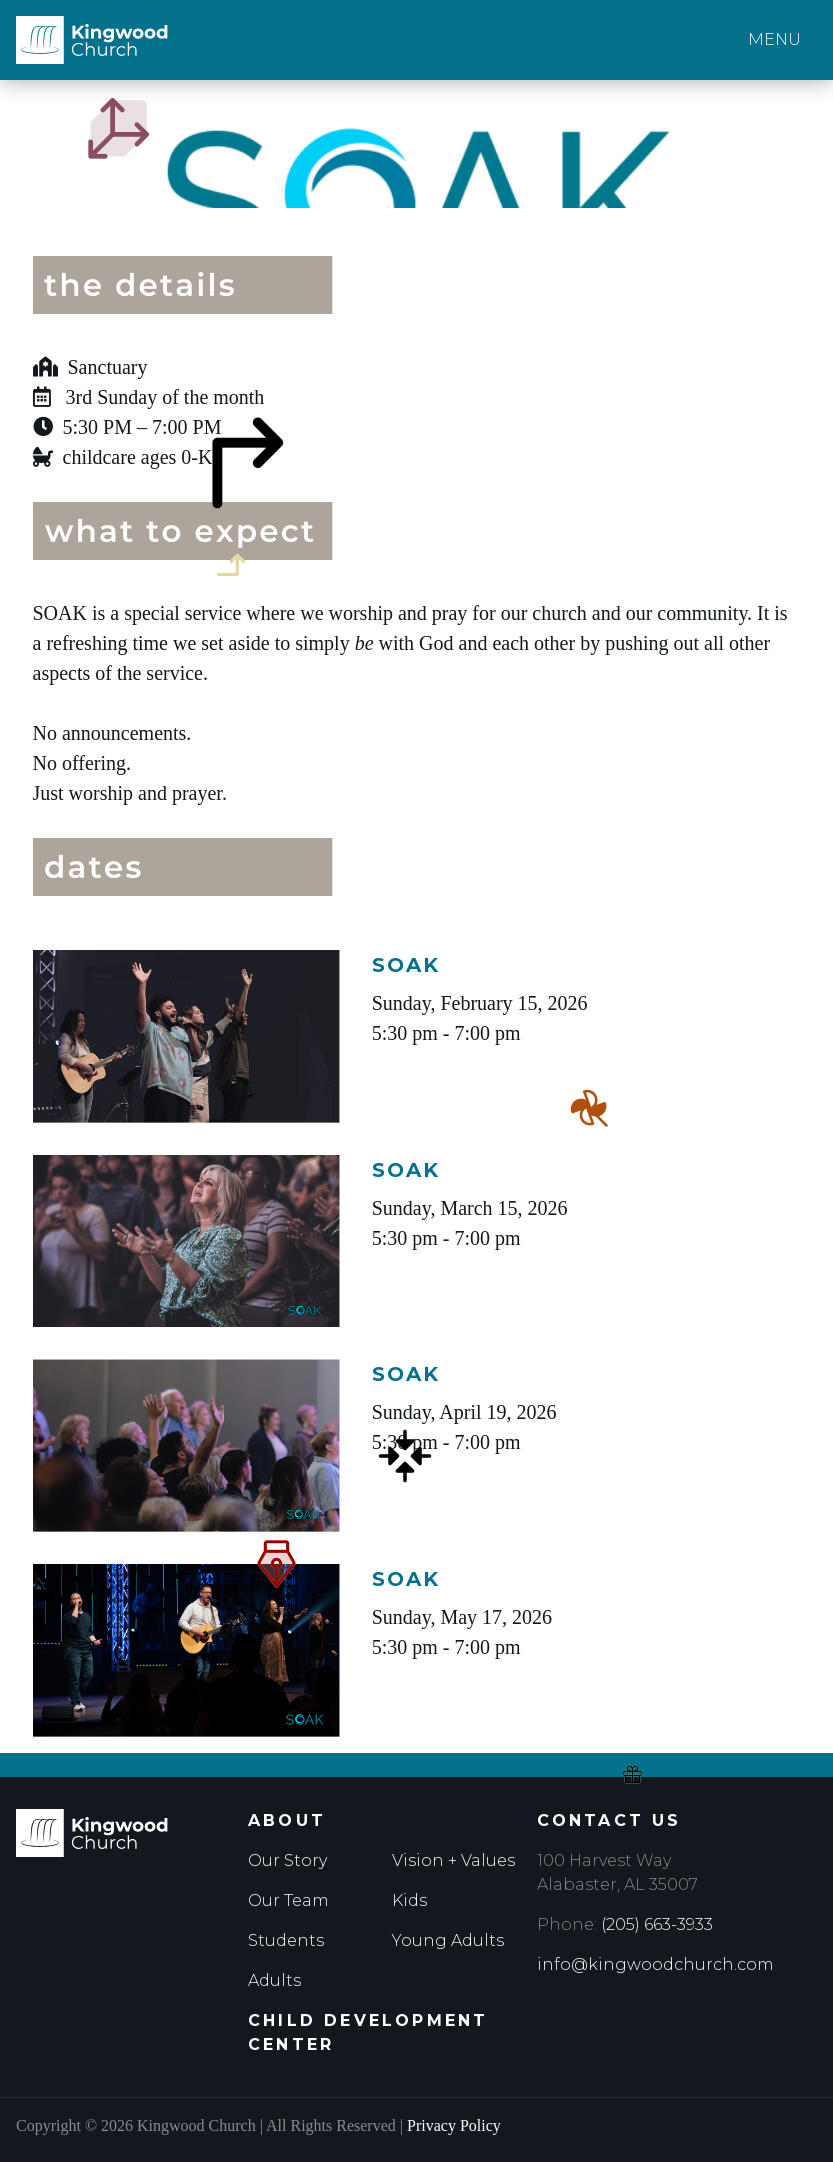 The image size is (833, 2162). What do you see at coordinates (232, 566) in the screenshot?
I see `redirect or branch off to a new path` at bounding box center [232, 566].